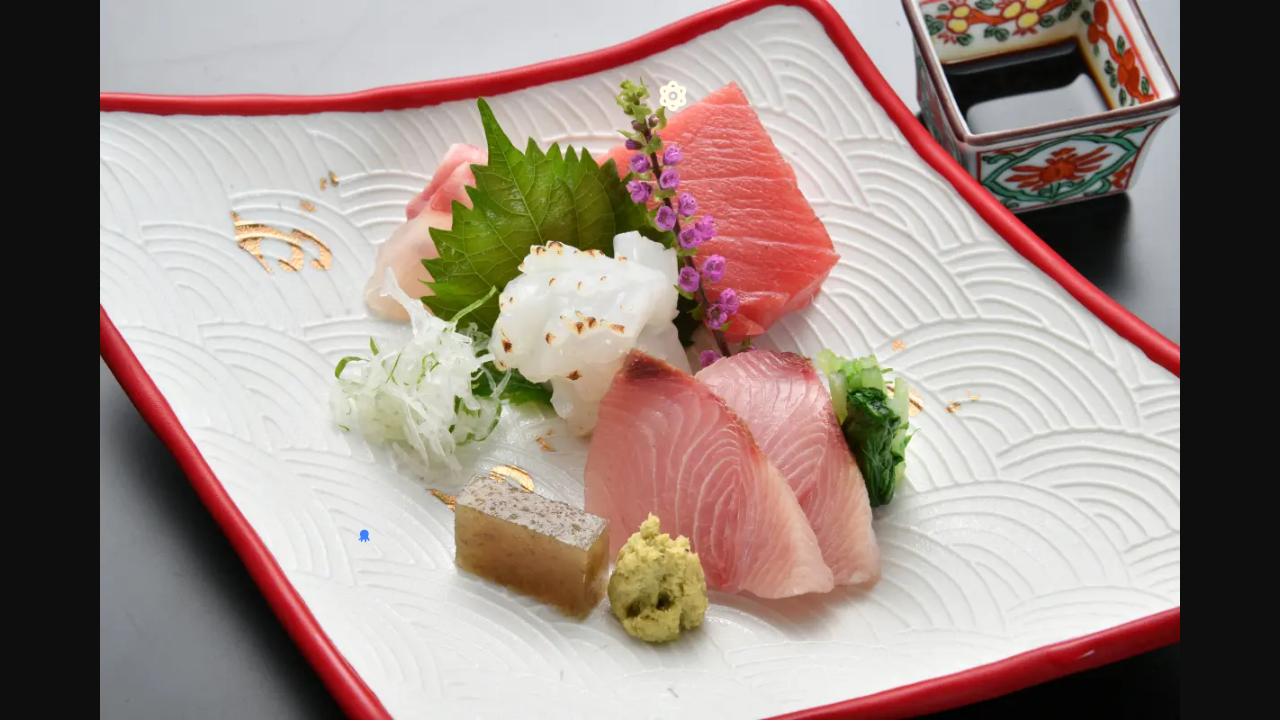 This screenshot has width=1280, height=720. What do you see at coordinates (364, 536) in the screenshot?
I see `octopus deploy logo` at bounding box center [364, 536].